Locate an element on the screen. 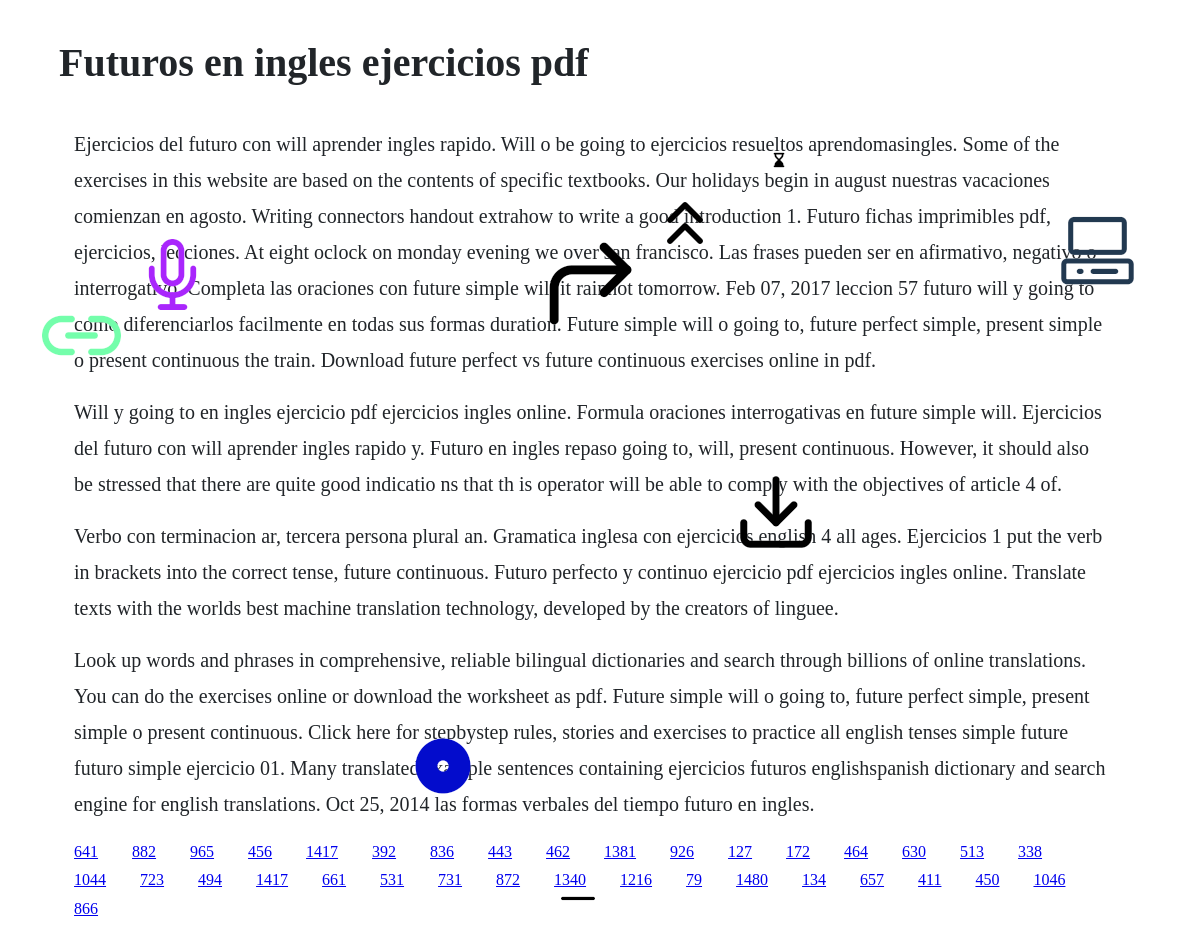  indicates time has expired or countdown complete is located at coordinates (779, 160).